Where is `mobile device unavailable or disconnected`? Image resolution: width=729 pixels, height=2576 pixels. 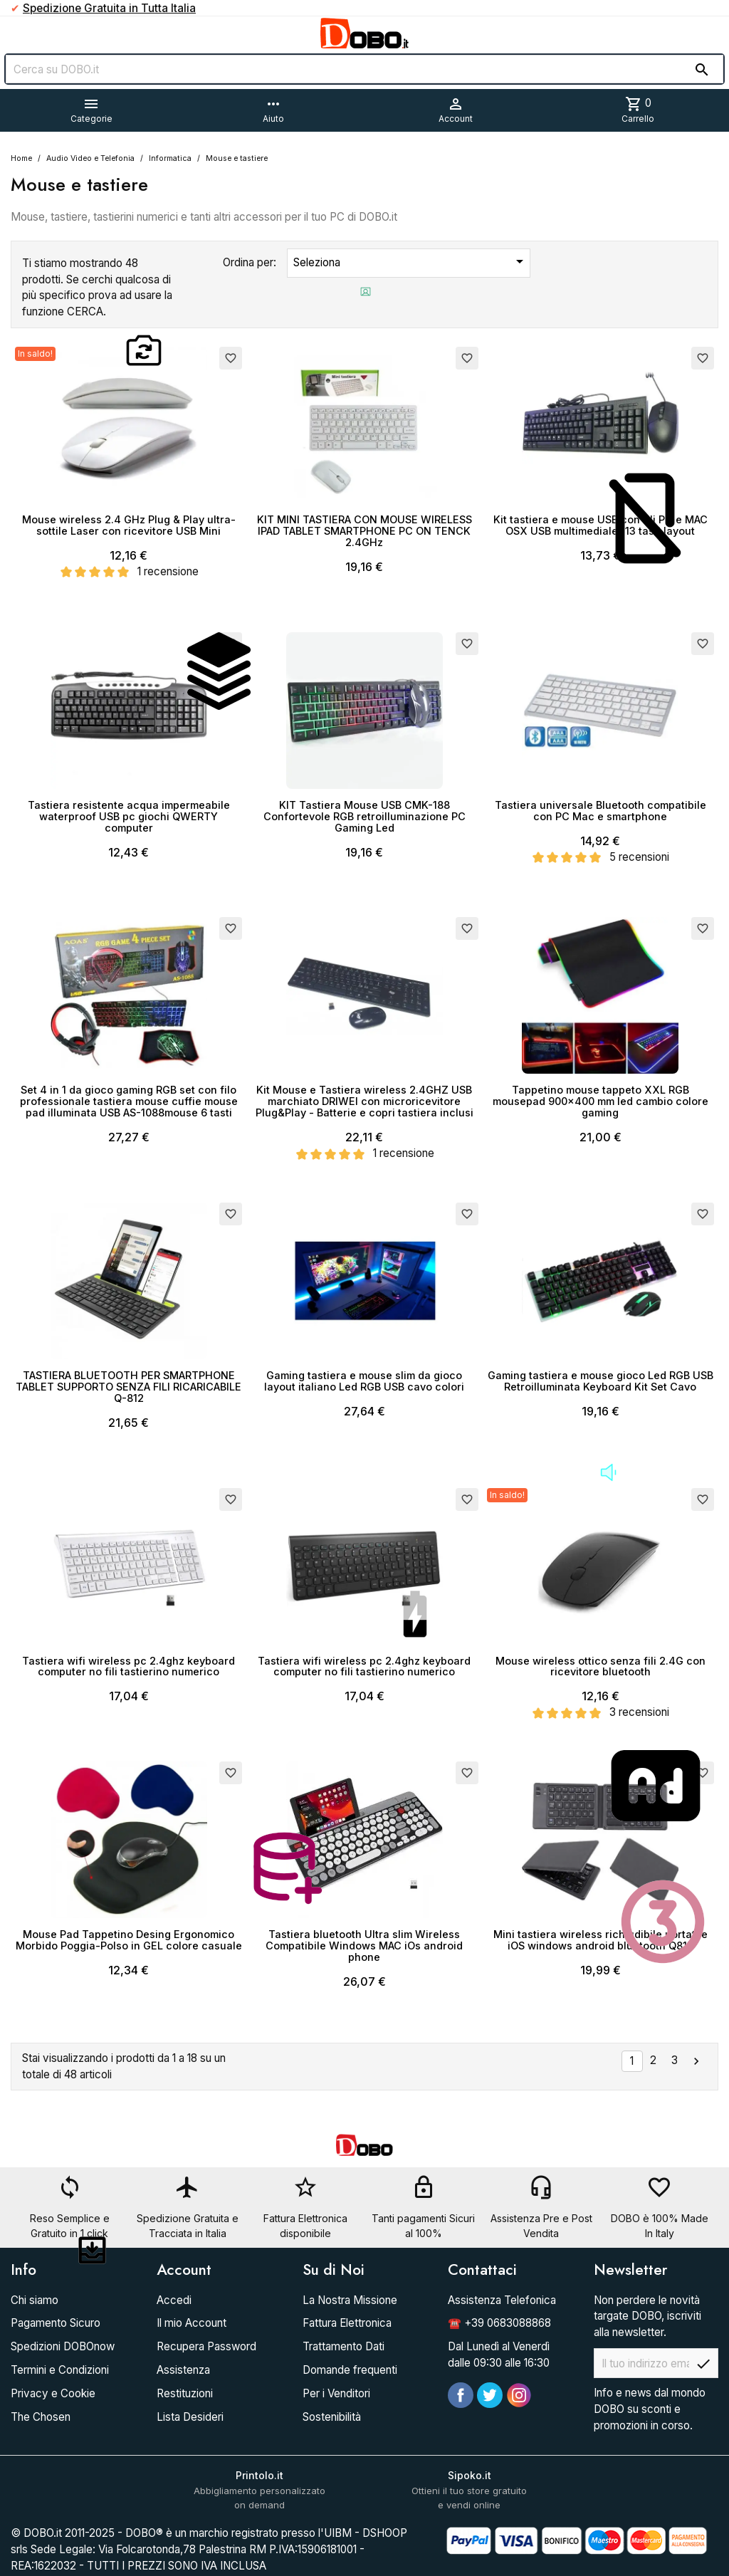
mobile device unavailable or disconnected is located at coordinates (645, 518).